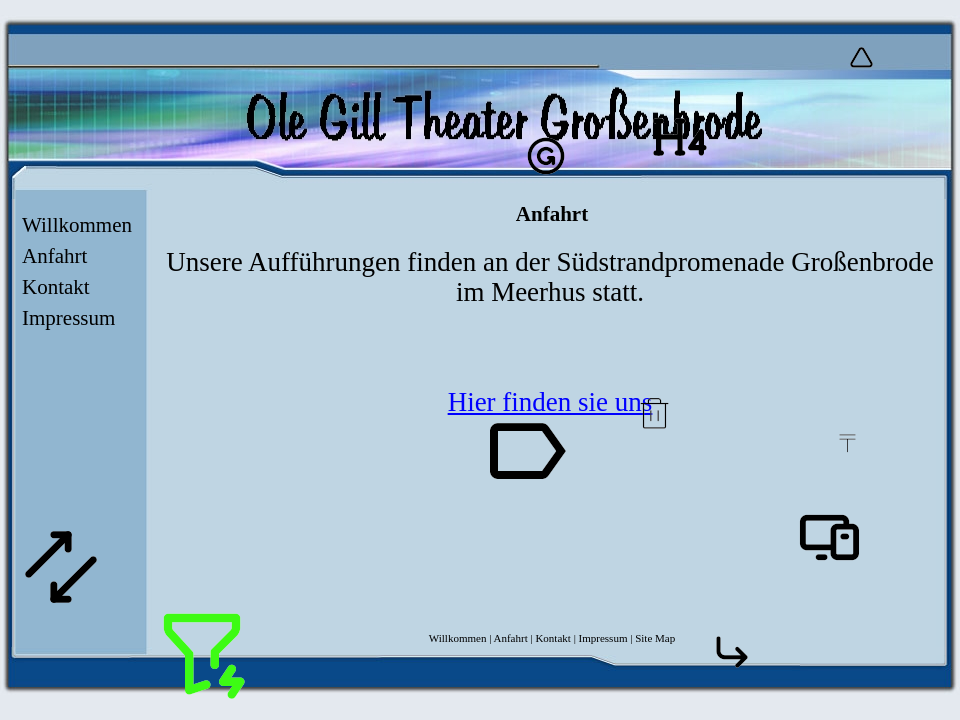 Image resolution: width=960 pixels, height=720 pixels. Describe the element at coordinates (654, 414) in the screenshot. I see `delete this item` at that location.